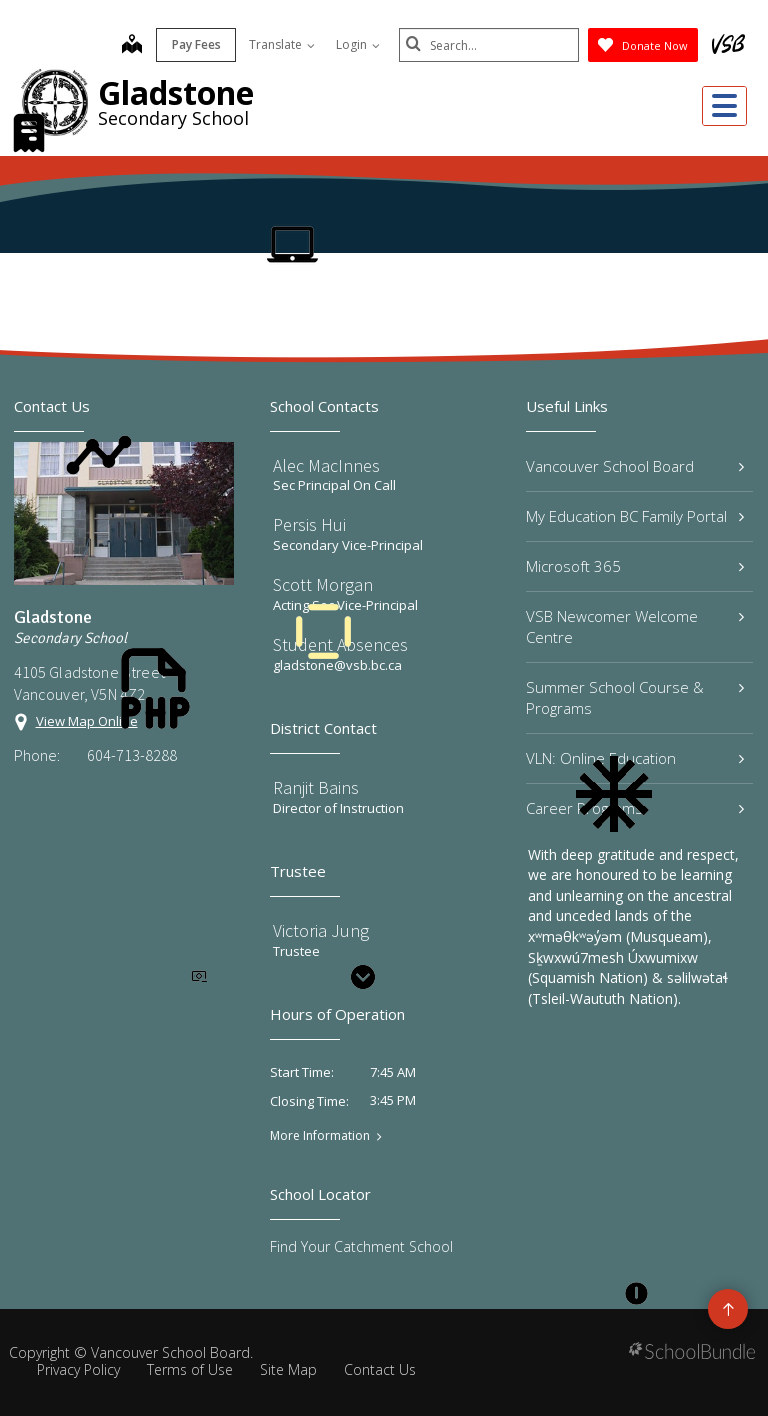  I want to click on expand to show more content, so click(363, 977).